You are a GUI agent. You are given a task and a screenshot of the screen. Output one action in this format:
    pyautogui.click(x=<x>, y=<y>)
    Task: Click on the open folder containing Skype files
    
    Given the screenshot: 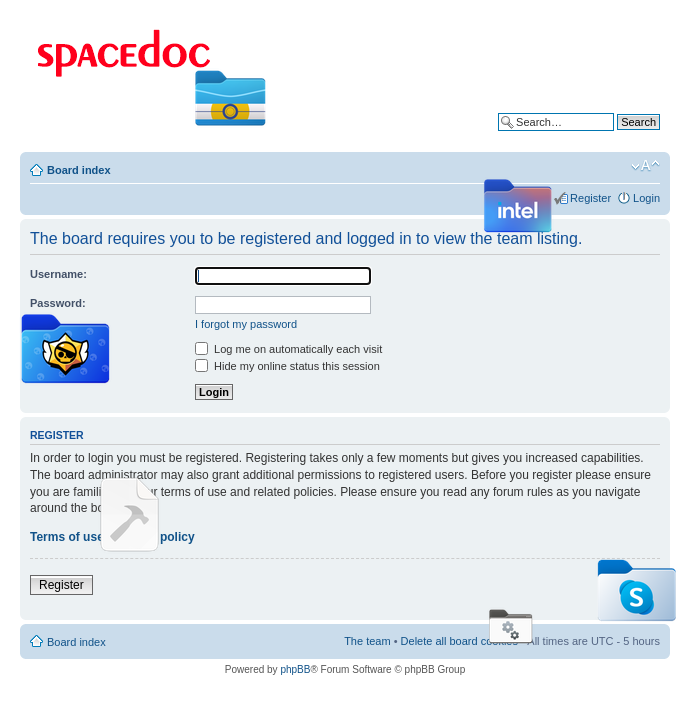 What is the action you would take?
    pyautogui.click(x=636, y=592)
    